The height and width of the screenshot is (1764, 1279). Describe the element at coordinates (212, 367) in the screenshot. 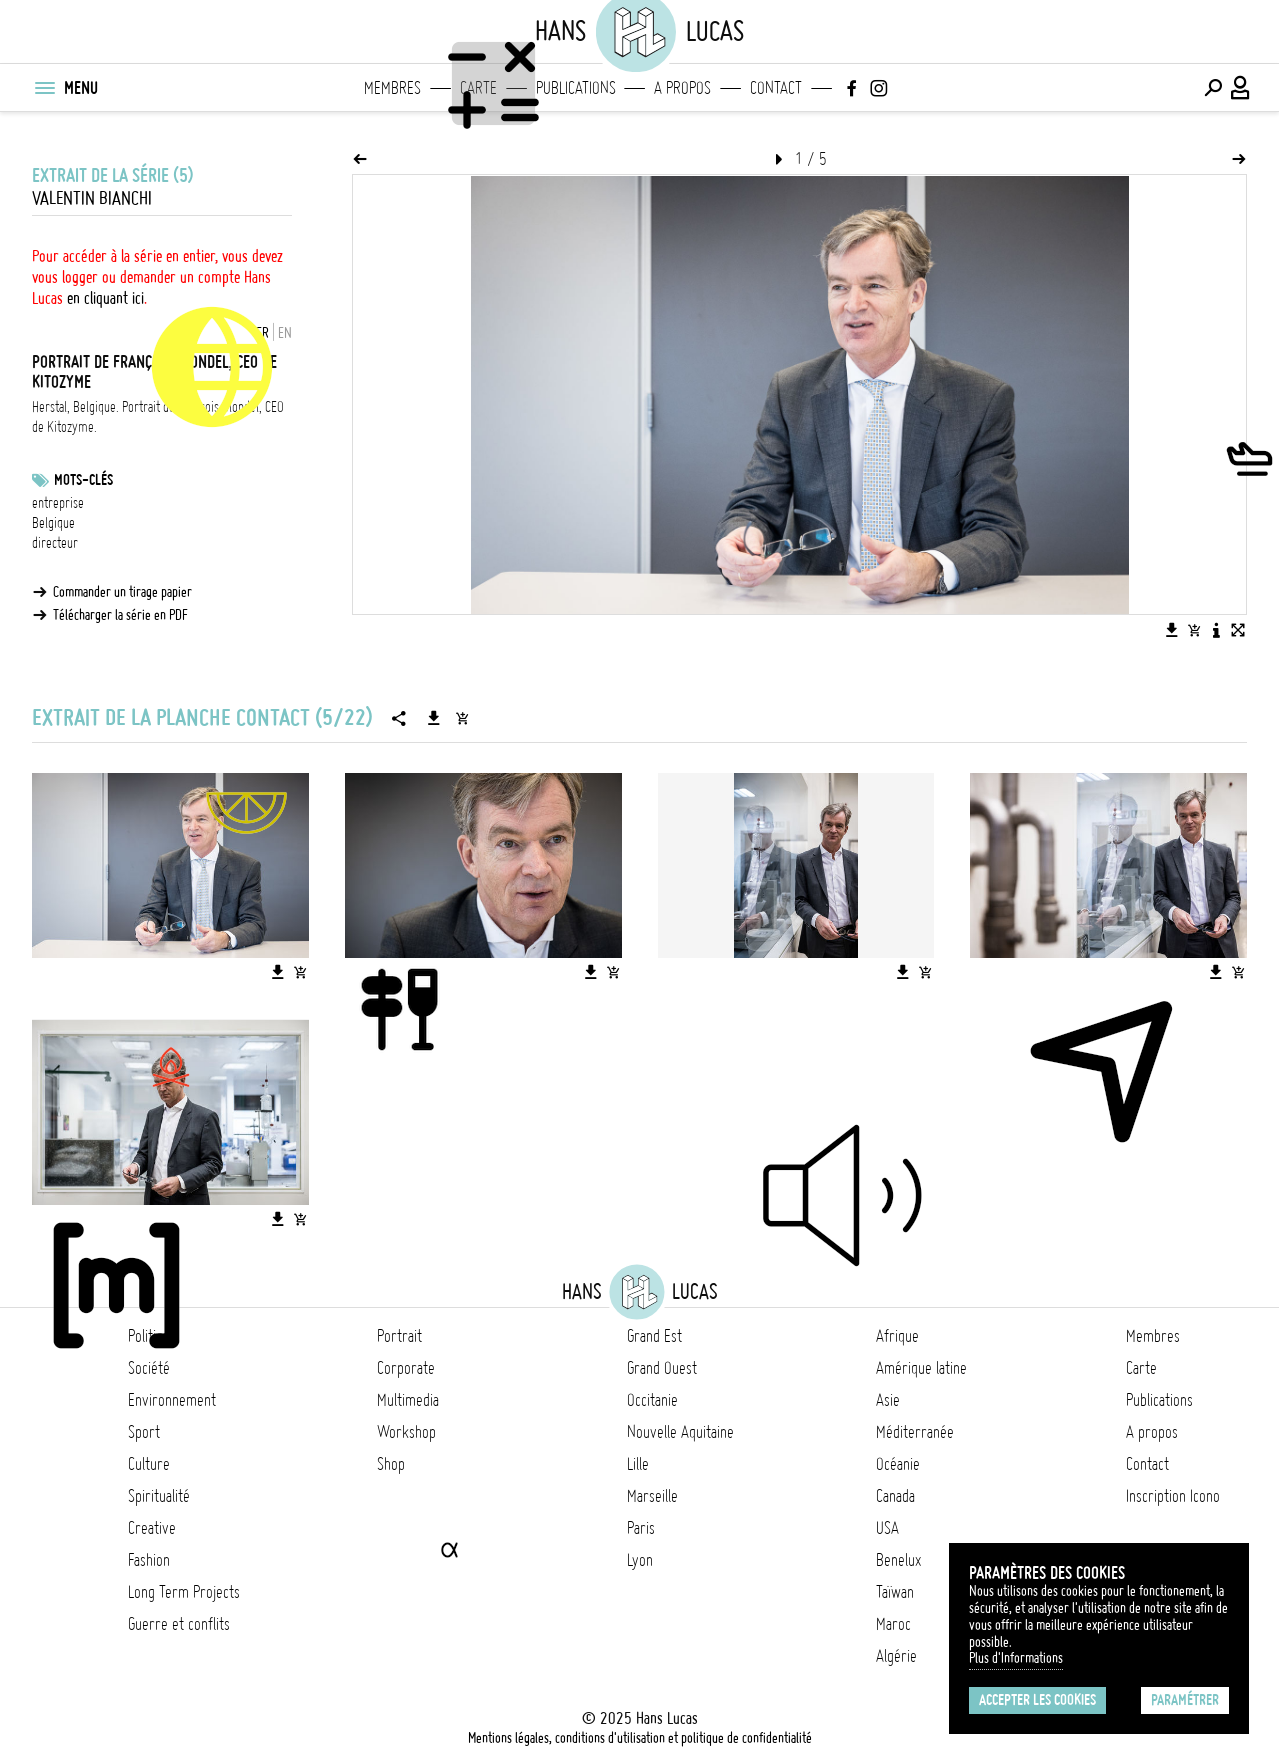

I see `switch to global or worldwide view` at that location.